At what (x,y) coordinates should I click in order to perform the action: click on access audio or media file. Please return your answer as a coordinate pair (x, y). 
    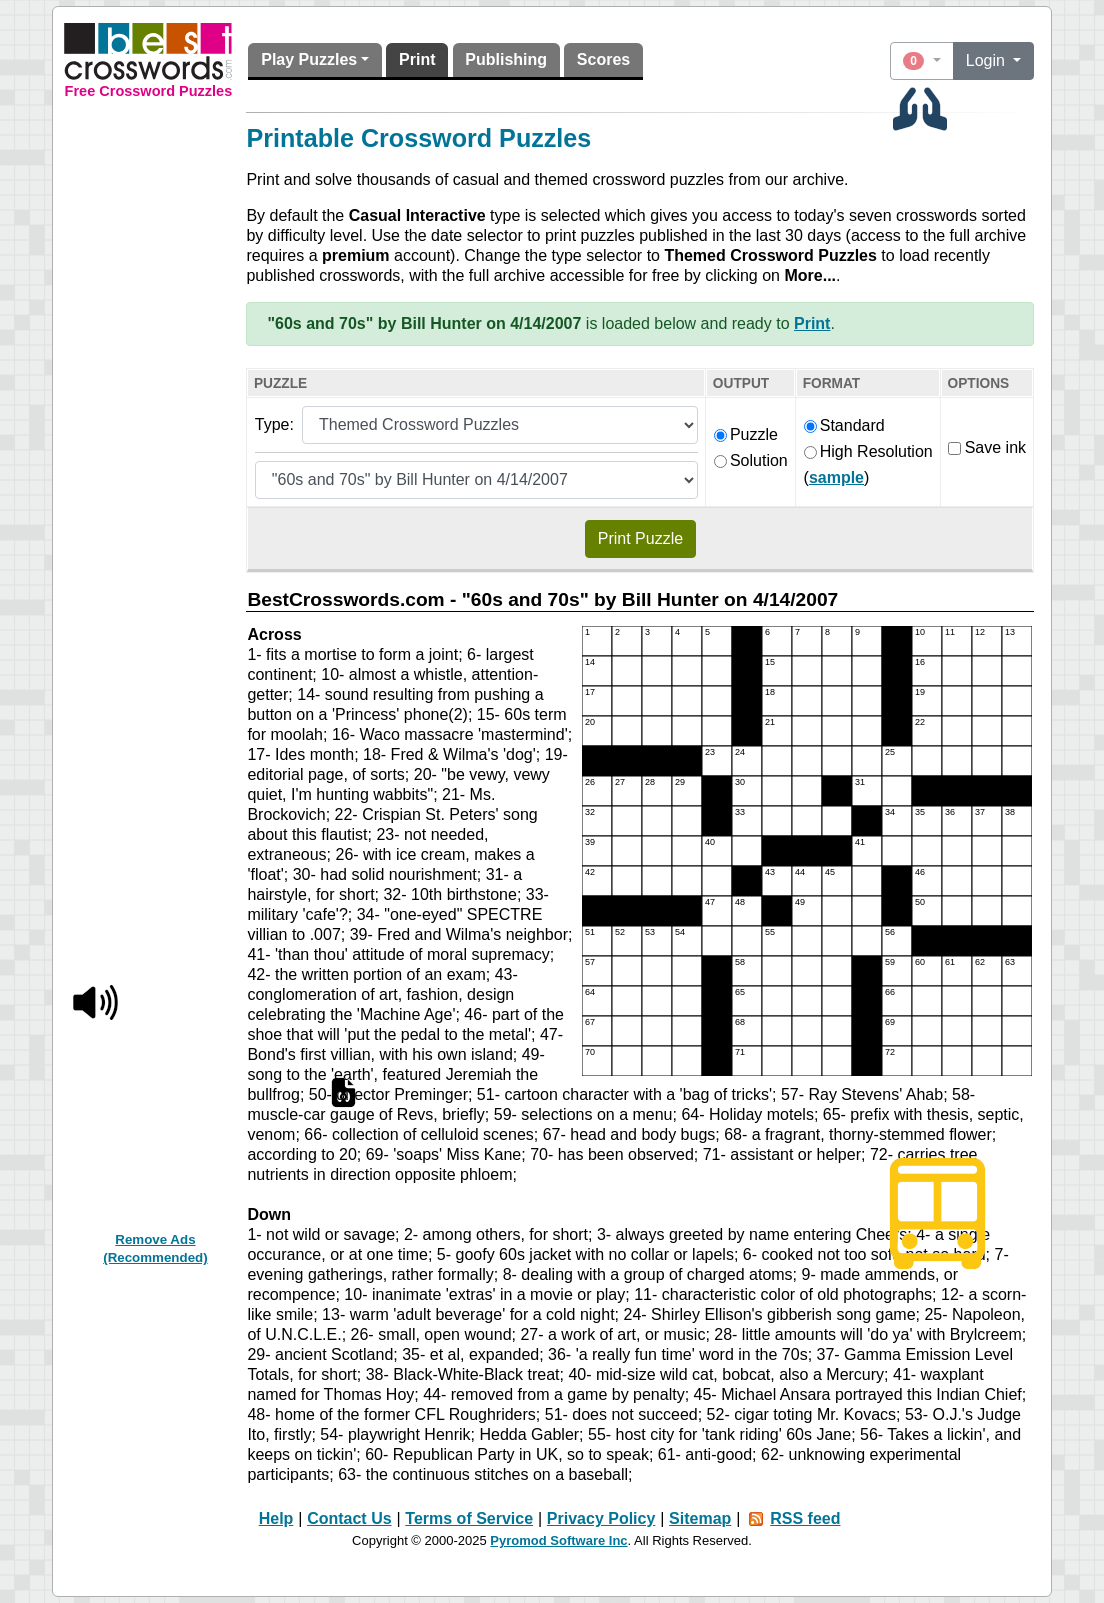
    Looking at the image, I should click on (343, 1092).